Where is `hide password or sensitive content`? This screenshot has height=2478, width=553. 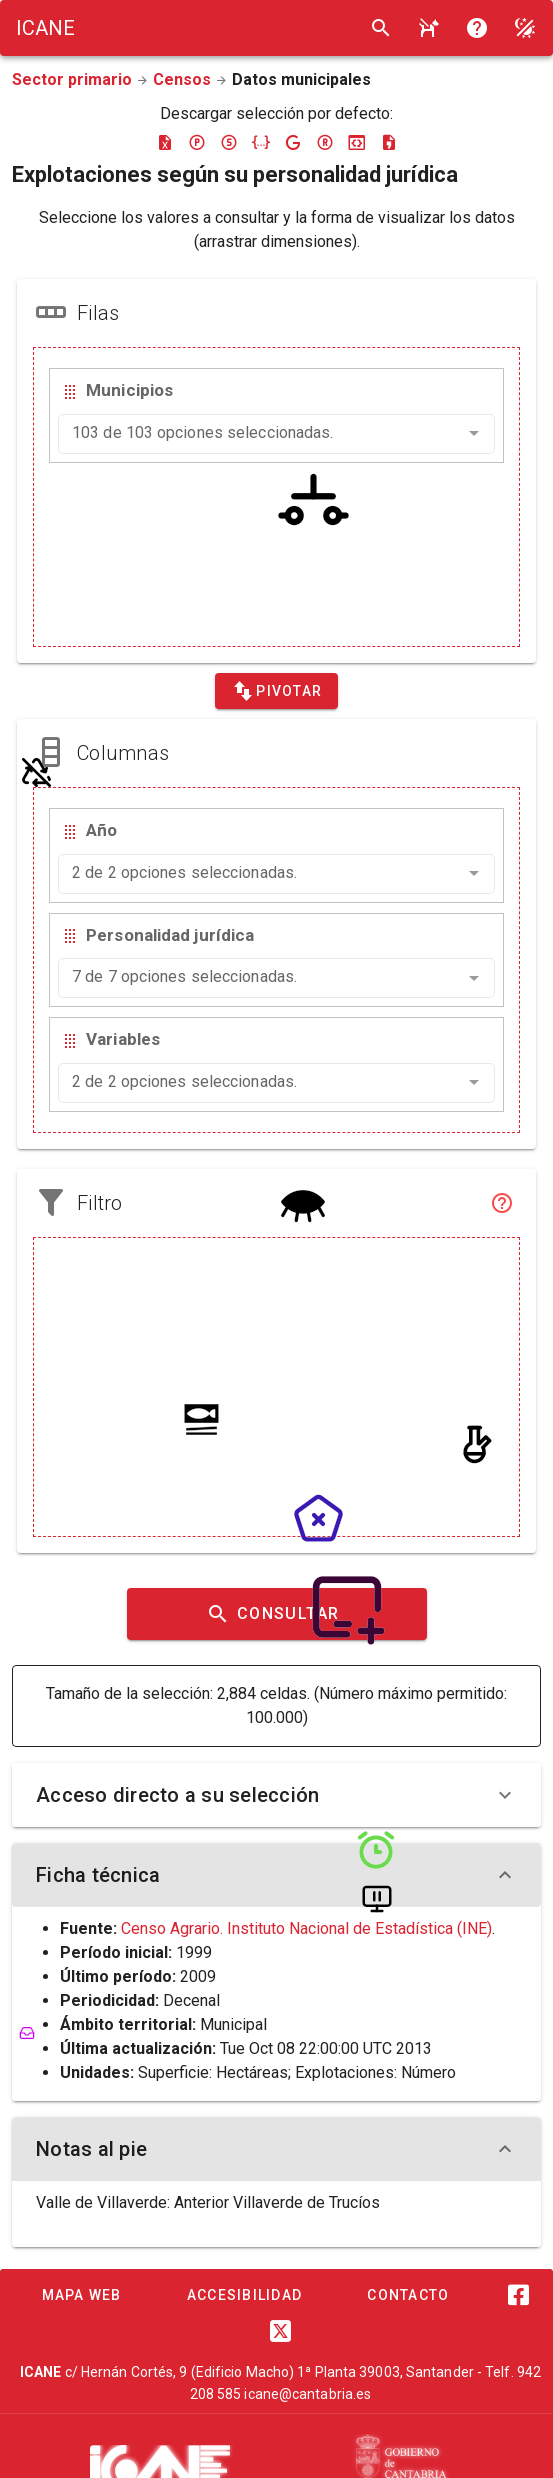 hide password or sensitive content is located at coordinates (303, 1207).